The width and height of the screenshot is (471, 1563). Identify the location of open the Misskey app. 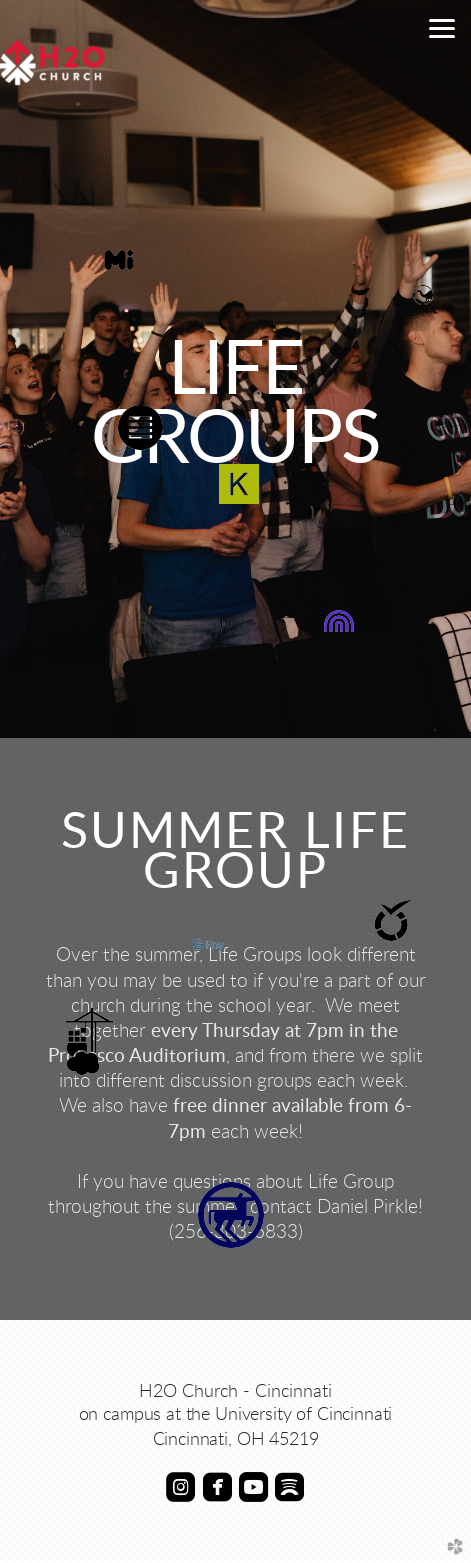
(119, 260).